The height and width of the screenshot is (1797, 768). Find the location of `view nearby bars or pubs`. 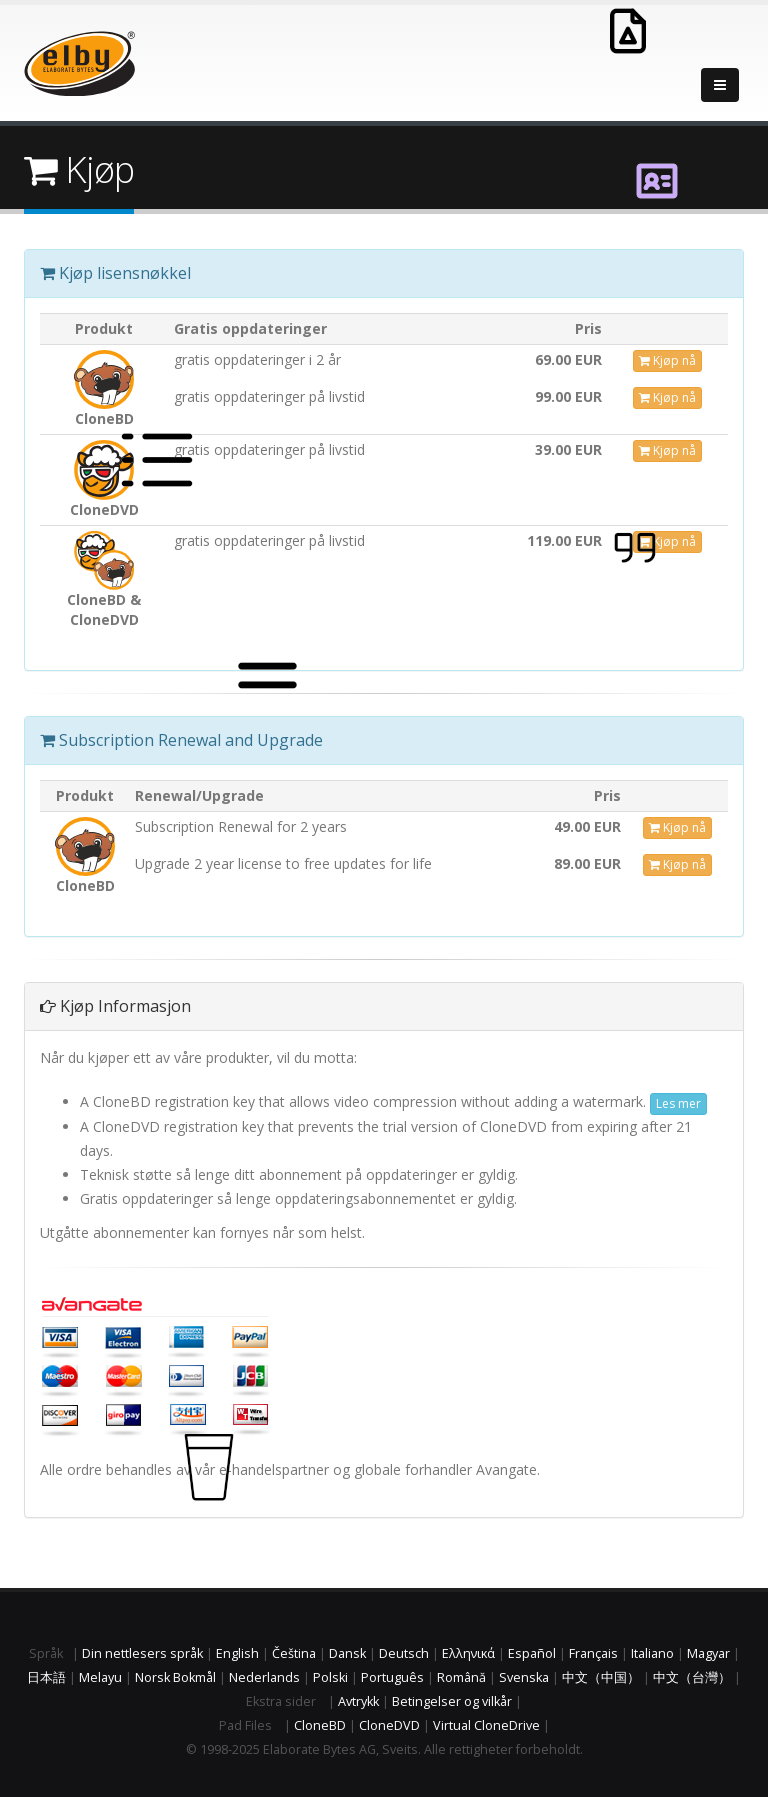

view nearby bars or pubs is located at coordinates (209, 1466).